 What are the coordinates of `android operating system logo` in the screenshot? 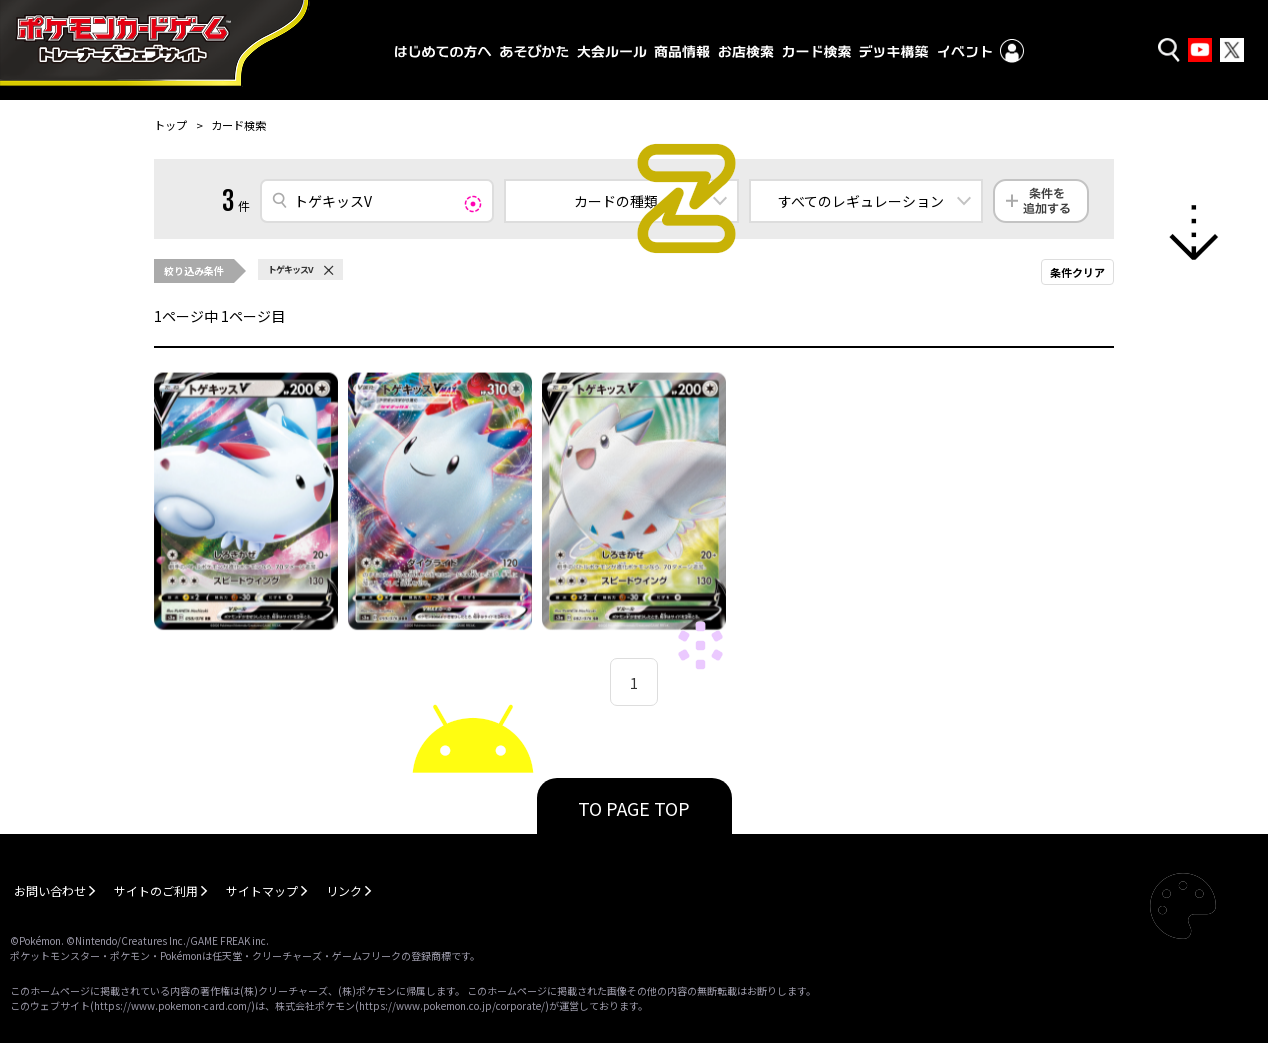 It's located at (473, 746).